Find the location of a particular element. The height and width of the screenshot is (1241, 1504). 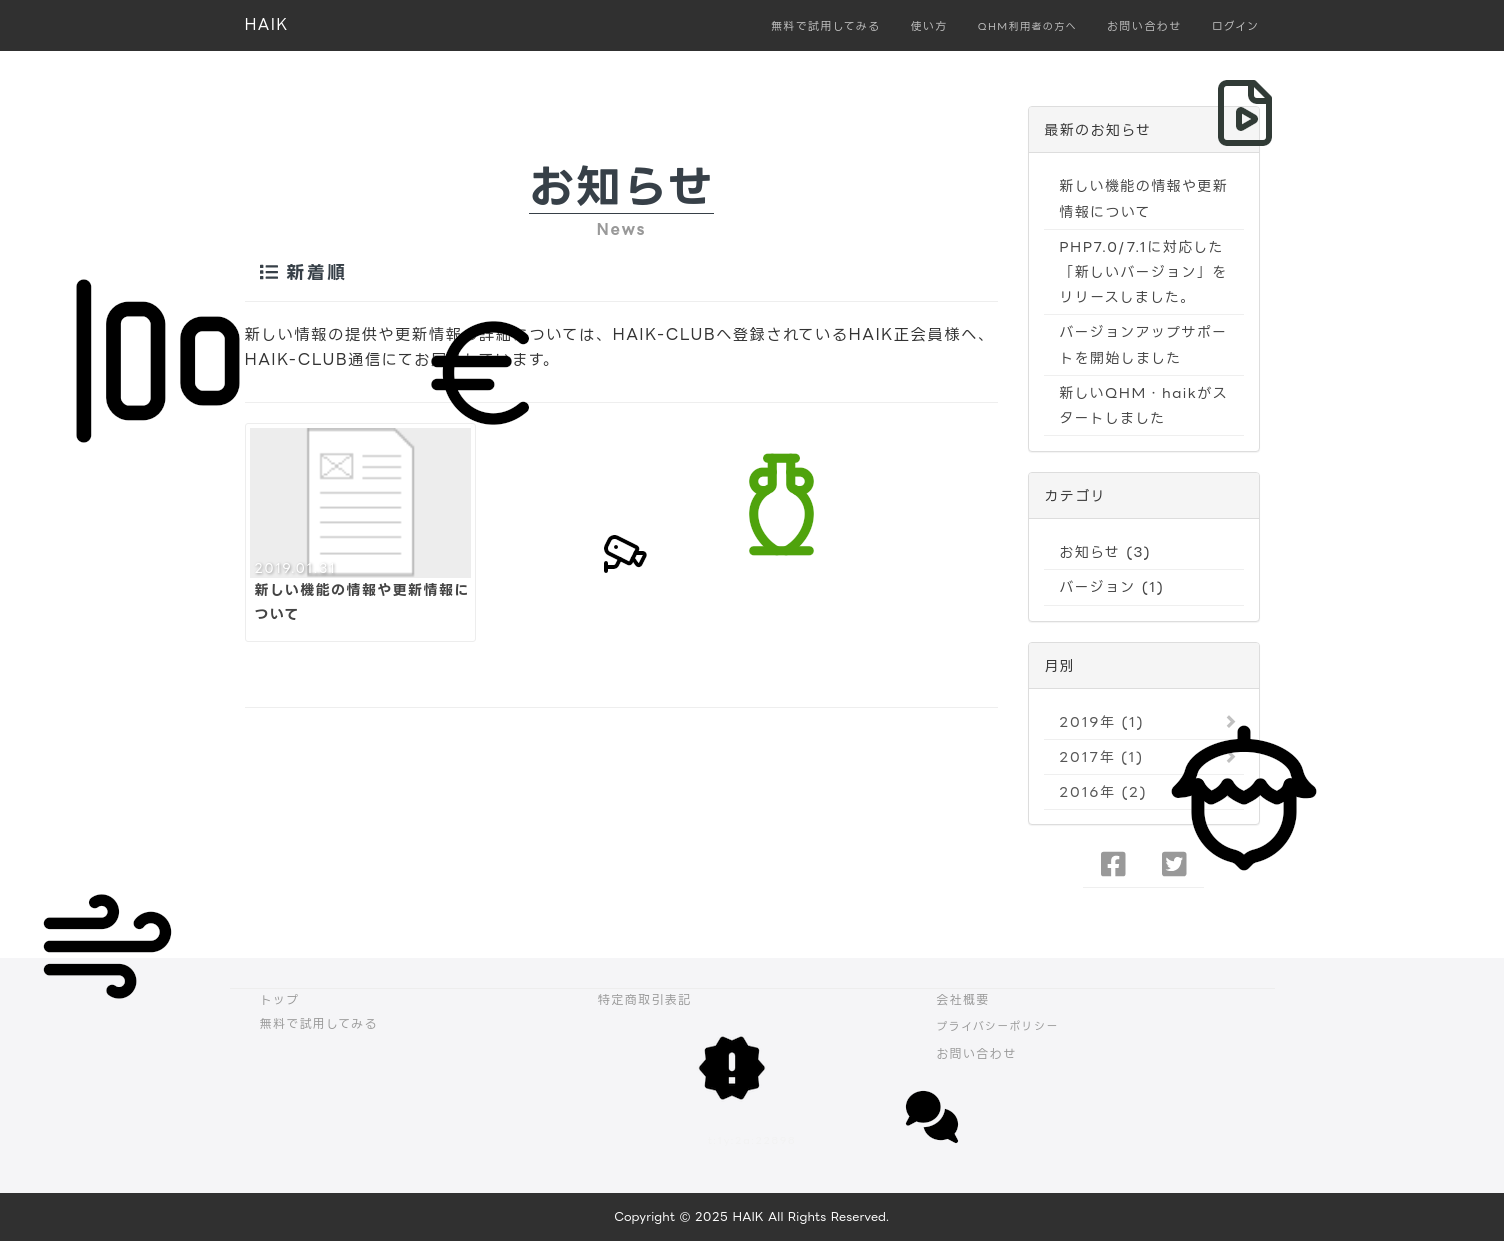

play a video file is located at coordinates (1245, 113).